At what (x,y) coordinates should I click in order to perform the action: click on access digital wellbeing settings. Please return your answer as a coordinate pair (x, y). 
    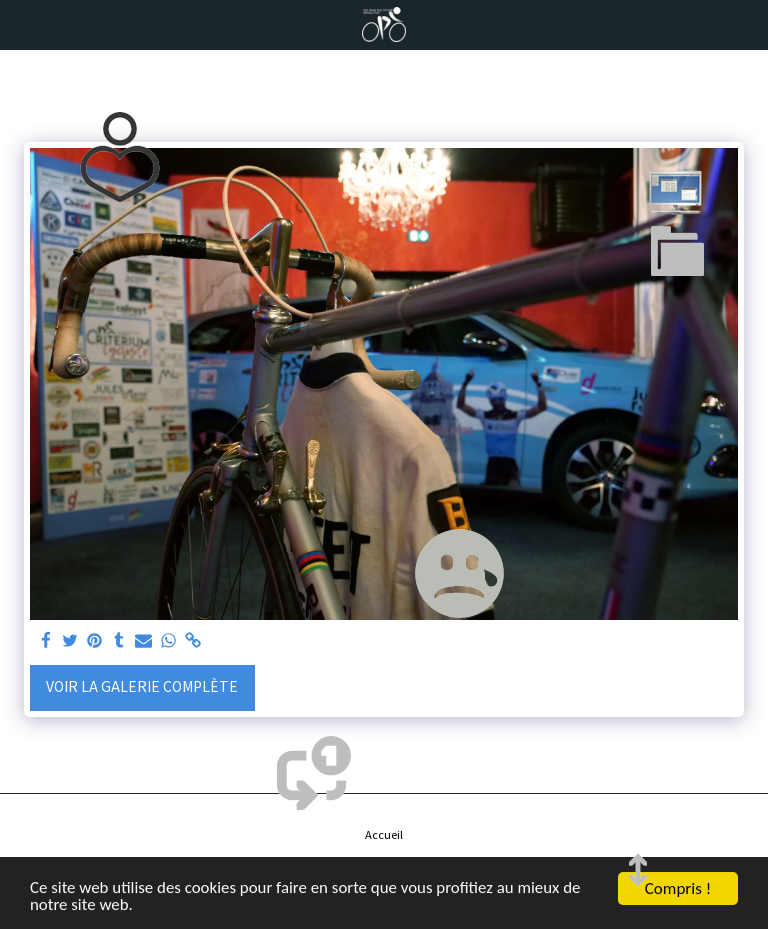
    Looking at the image, I should click on (120, 157).